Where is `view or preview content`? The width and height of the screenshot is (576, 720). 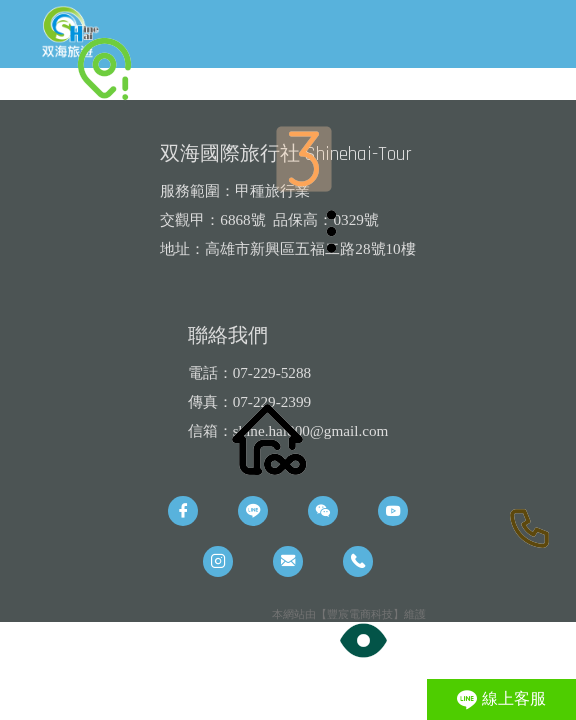 view or preview content is located at coordinates (363, 640).